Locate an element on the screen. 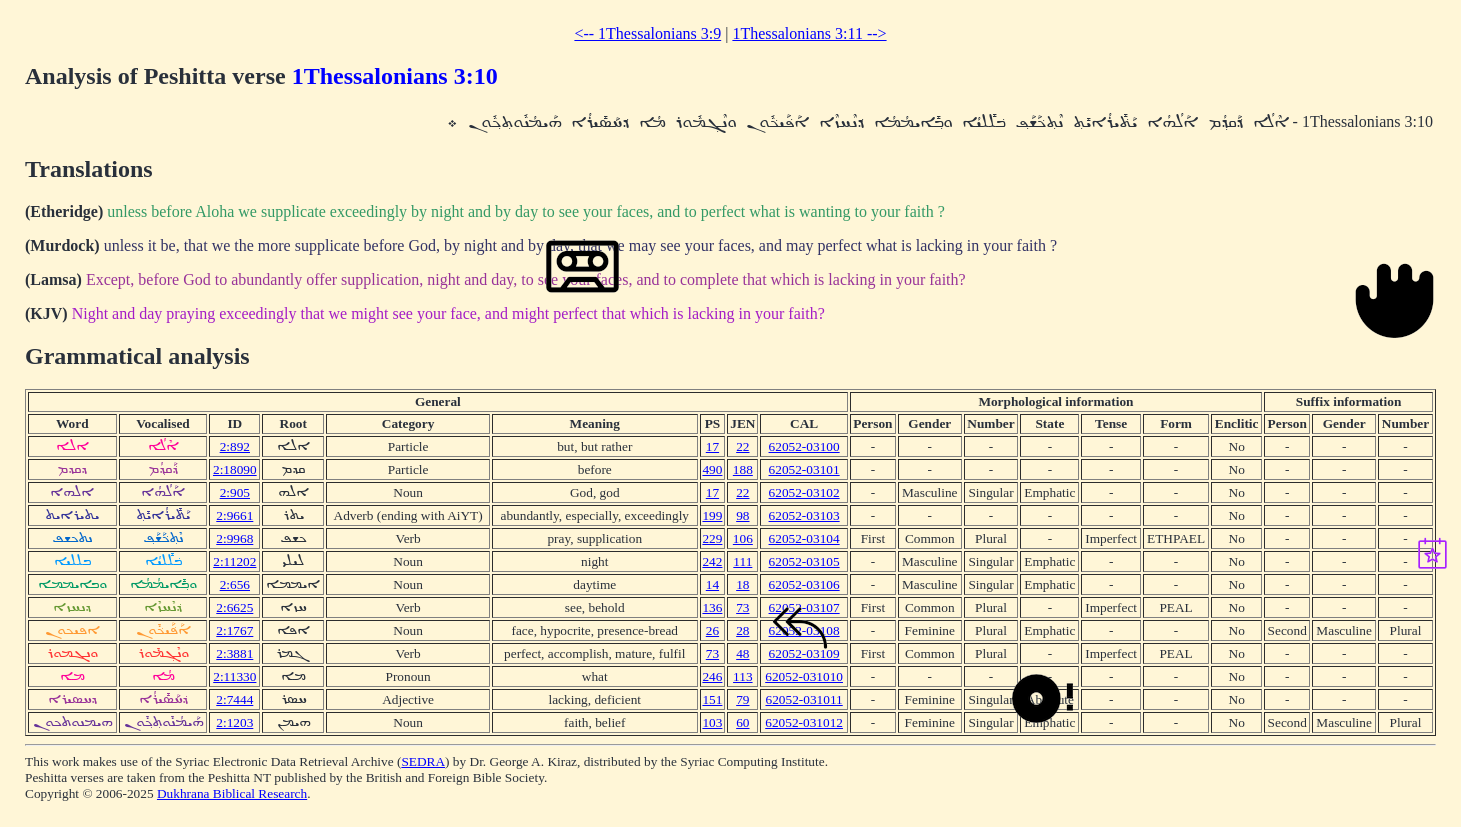 The width and height of the screenshot is (1461, 827). reply all to a message or email is located at coordinates (800, 628).